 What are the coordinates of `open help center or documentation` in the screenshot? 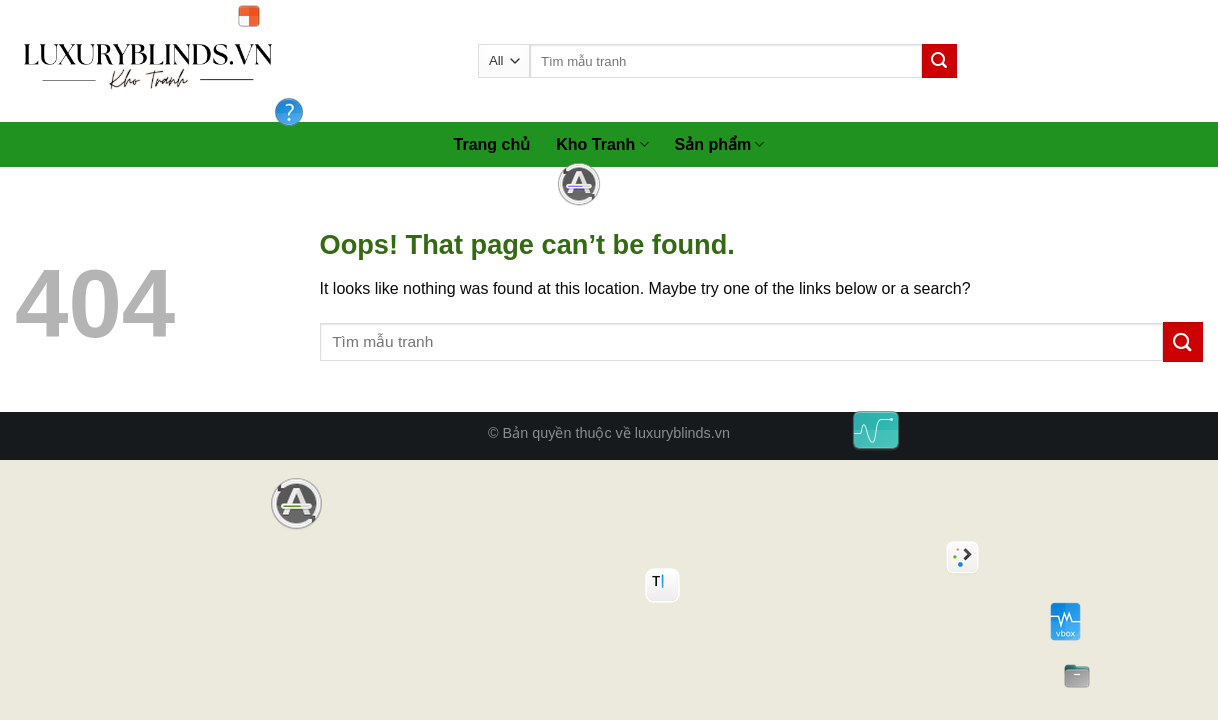 It's located at (289, 112).